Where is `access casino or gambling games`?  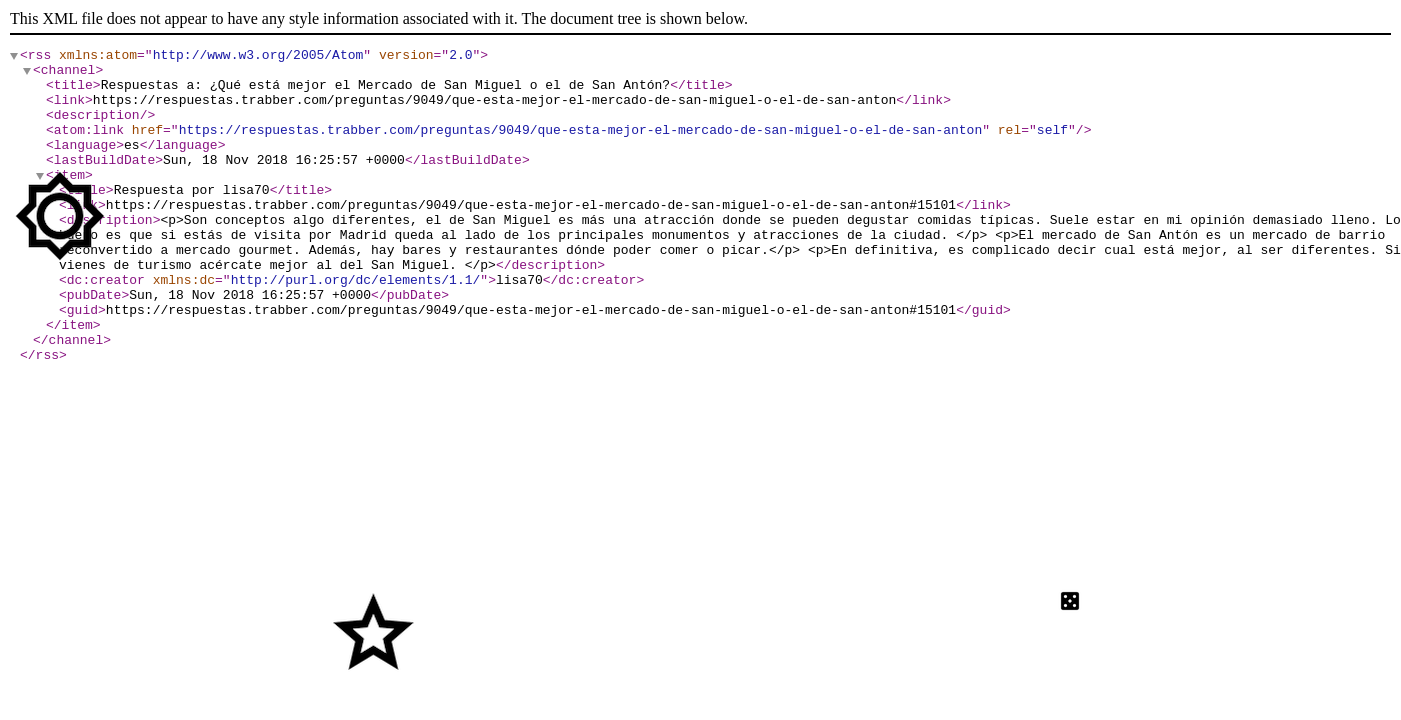 access casino or gambling games is located at coordinates (1070, 601).